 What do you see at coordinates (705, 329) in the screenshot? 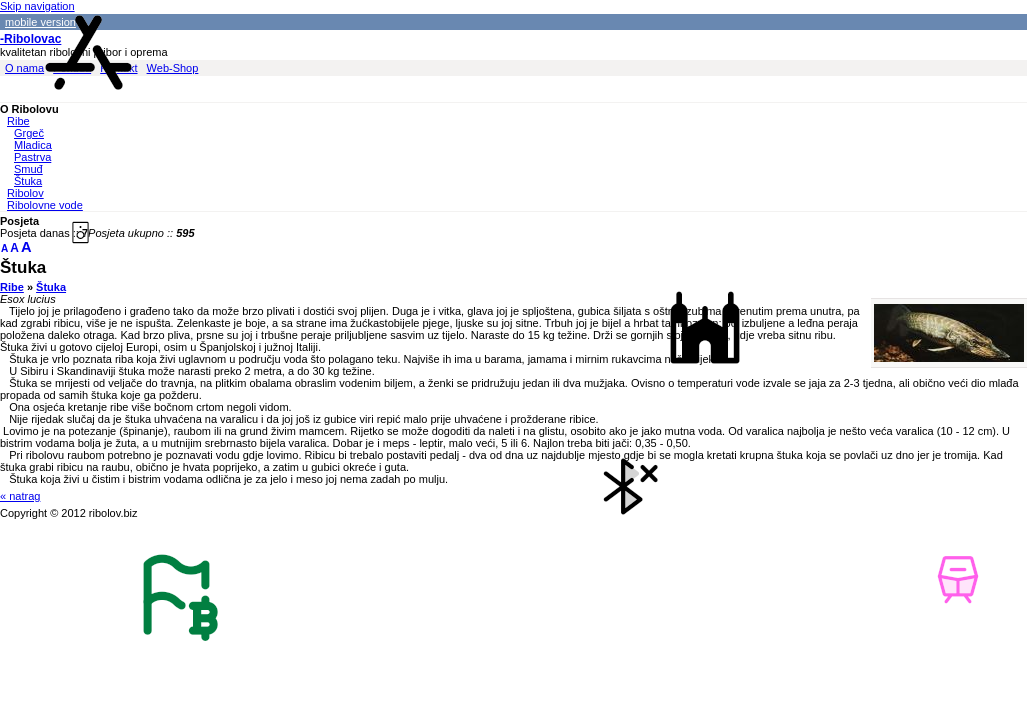
I see `find nearby synagogues` at bounding box center [705, 329].